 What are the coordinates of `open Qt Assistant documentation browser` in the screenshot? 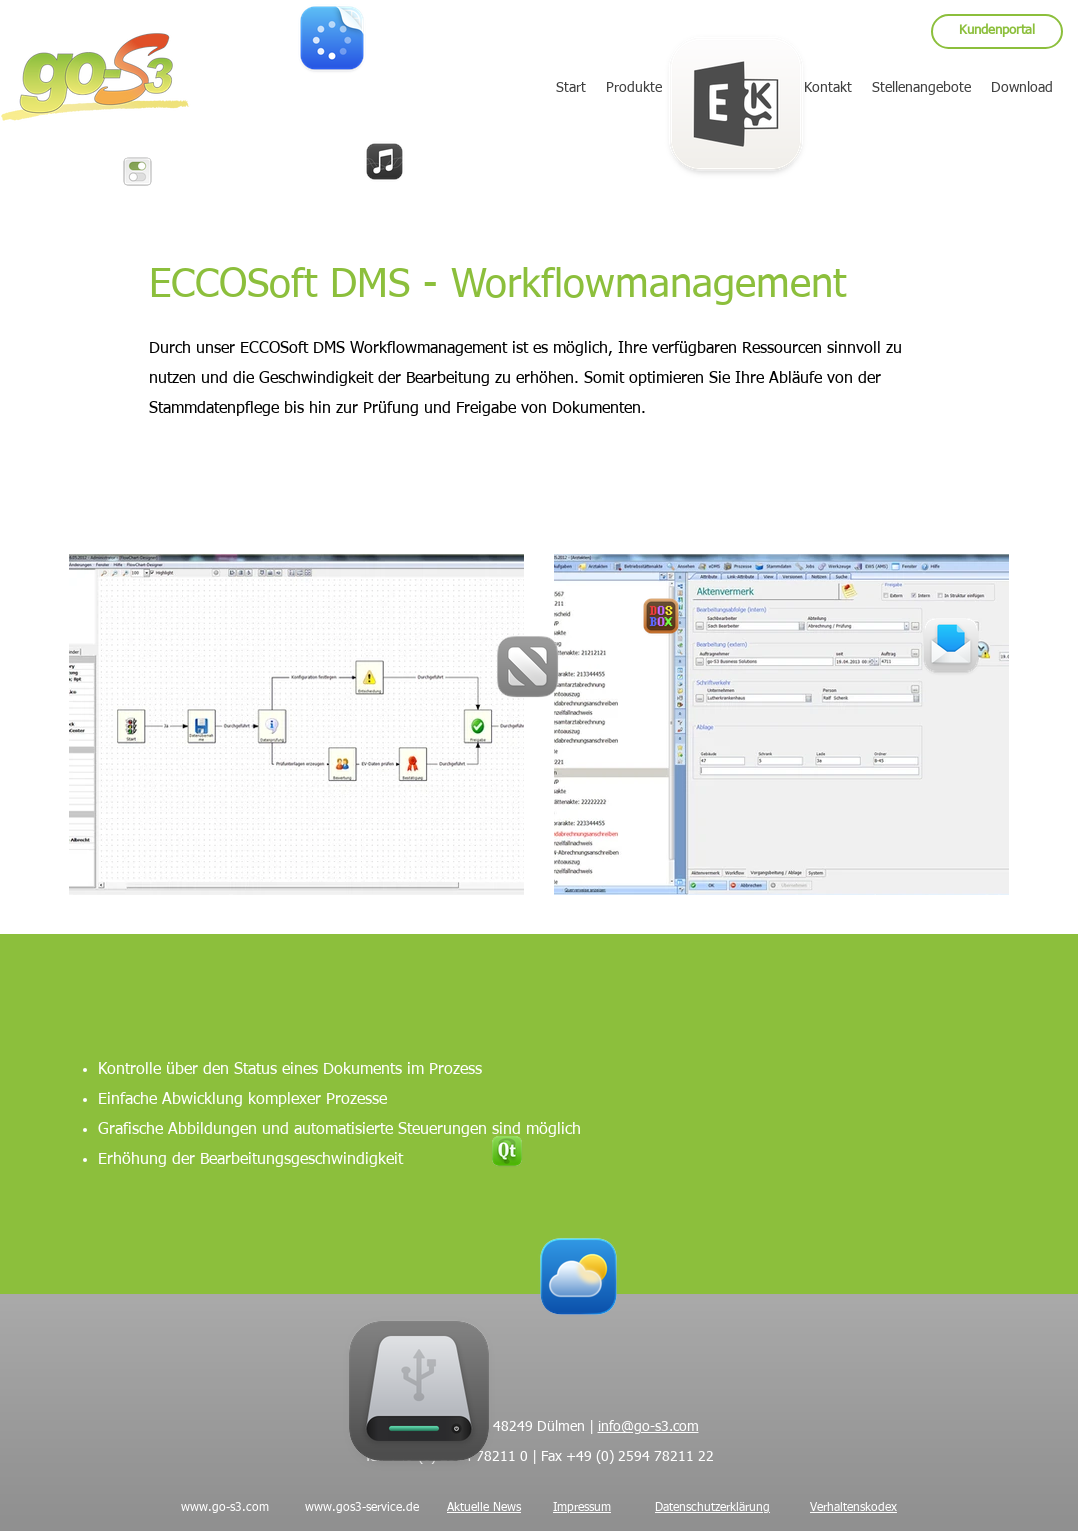 It's located at (507, 1151).